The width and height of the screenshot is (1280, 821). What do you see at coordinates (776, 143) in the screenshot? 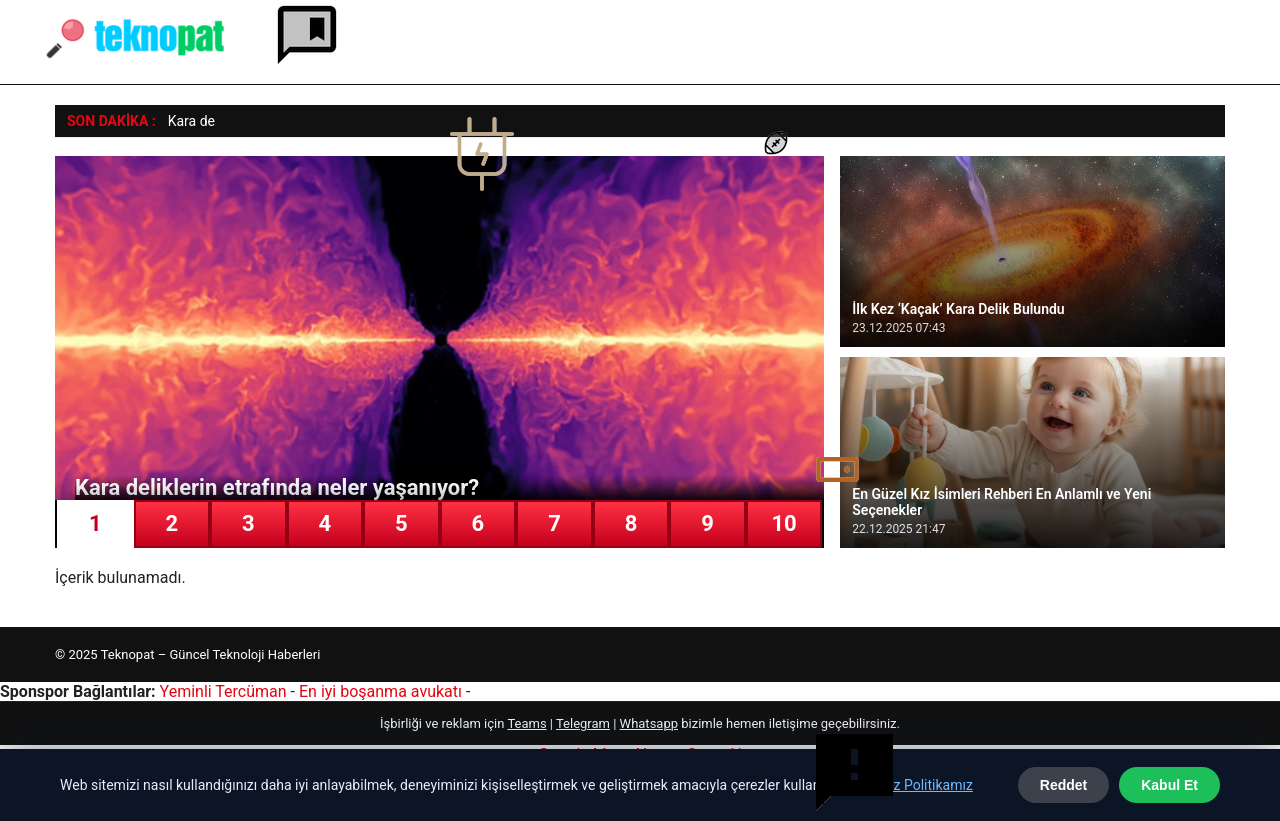
I see `view football scores or updates` at bounding box center [776, 143].